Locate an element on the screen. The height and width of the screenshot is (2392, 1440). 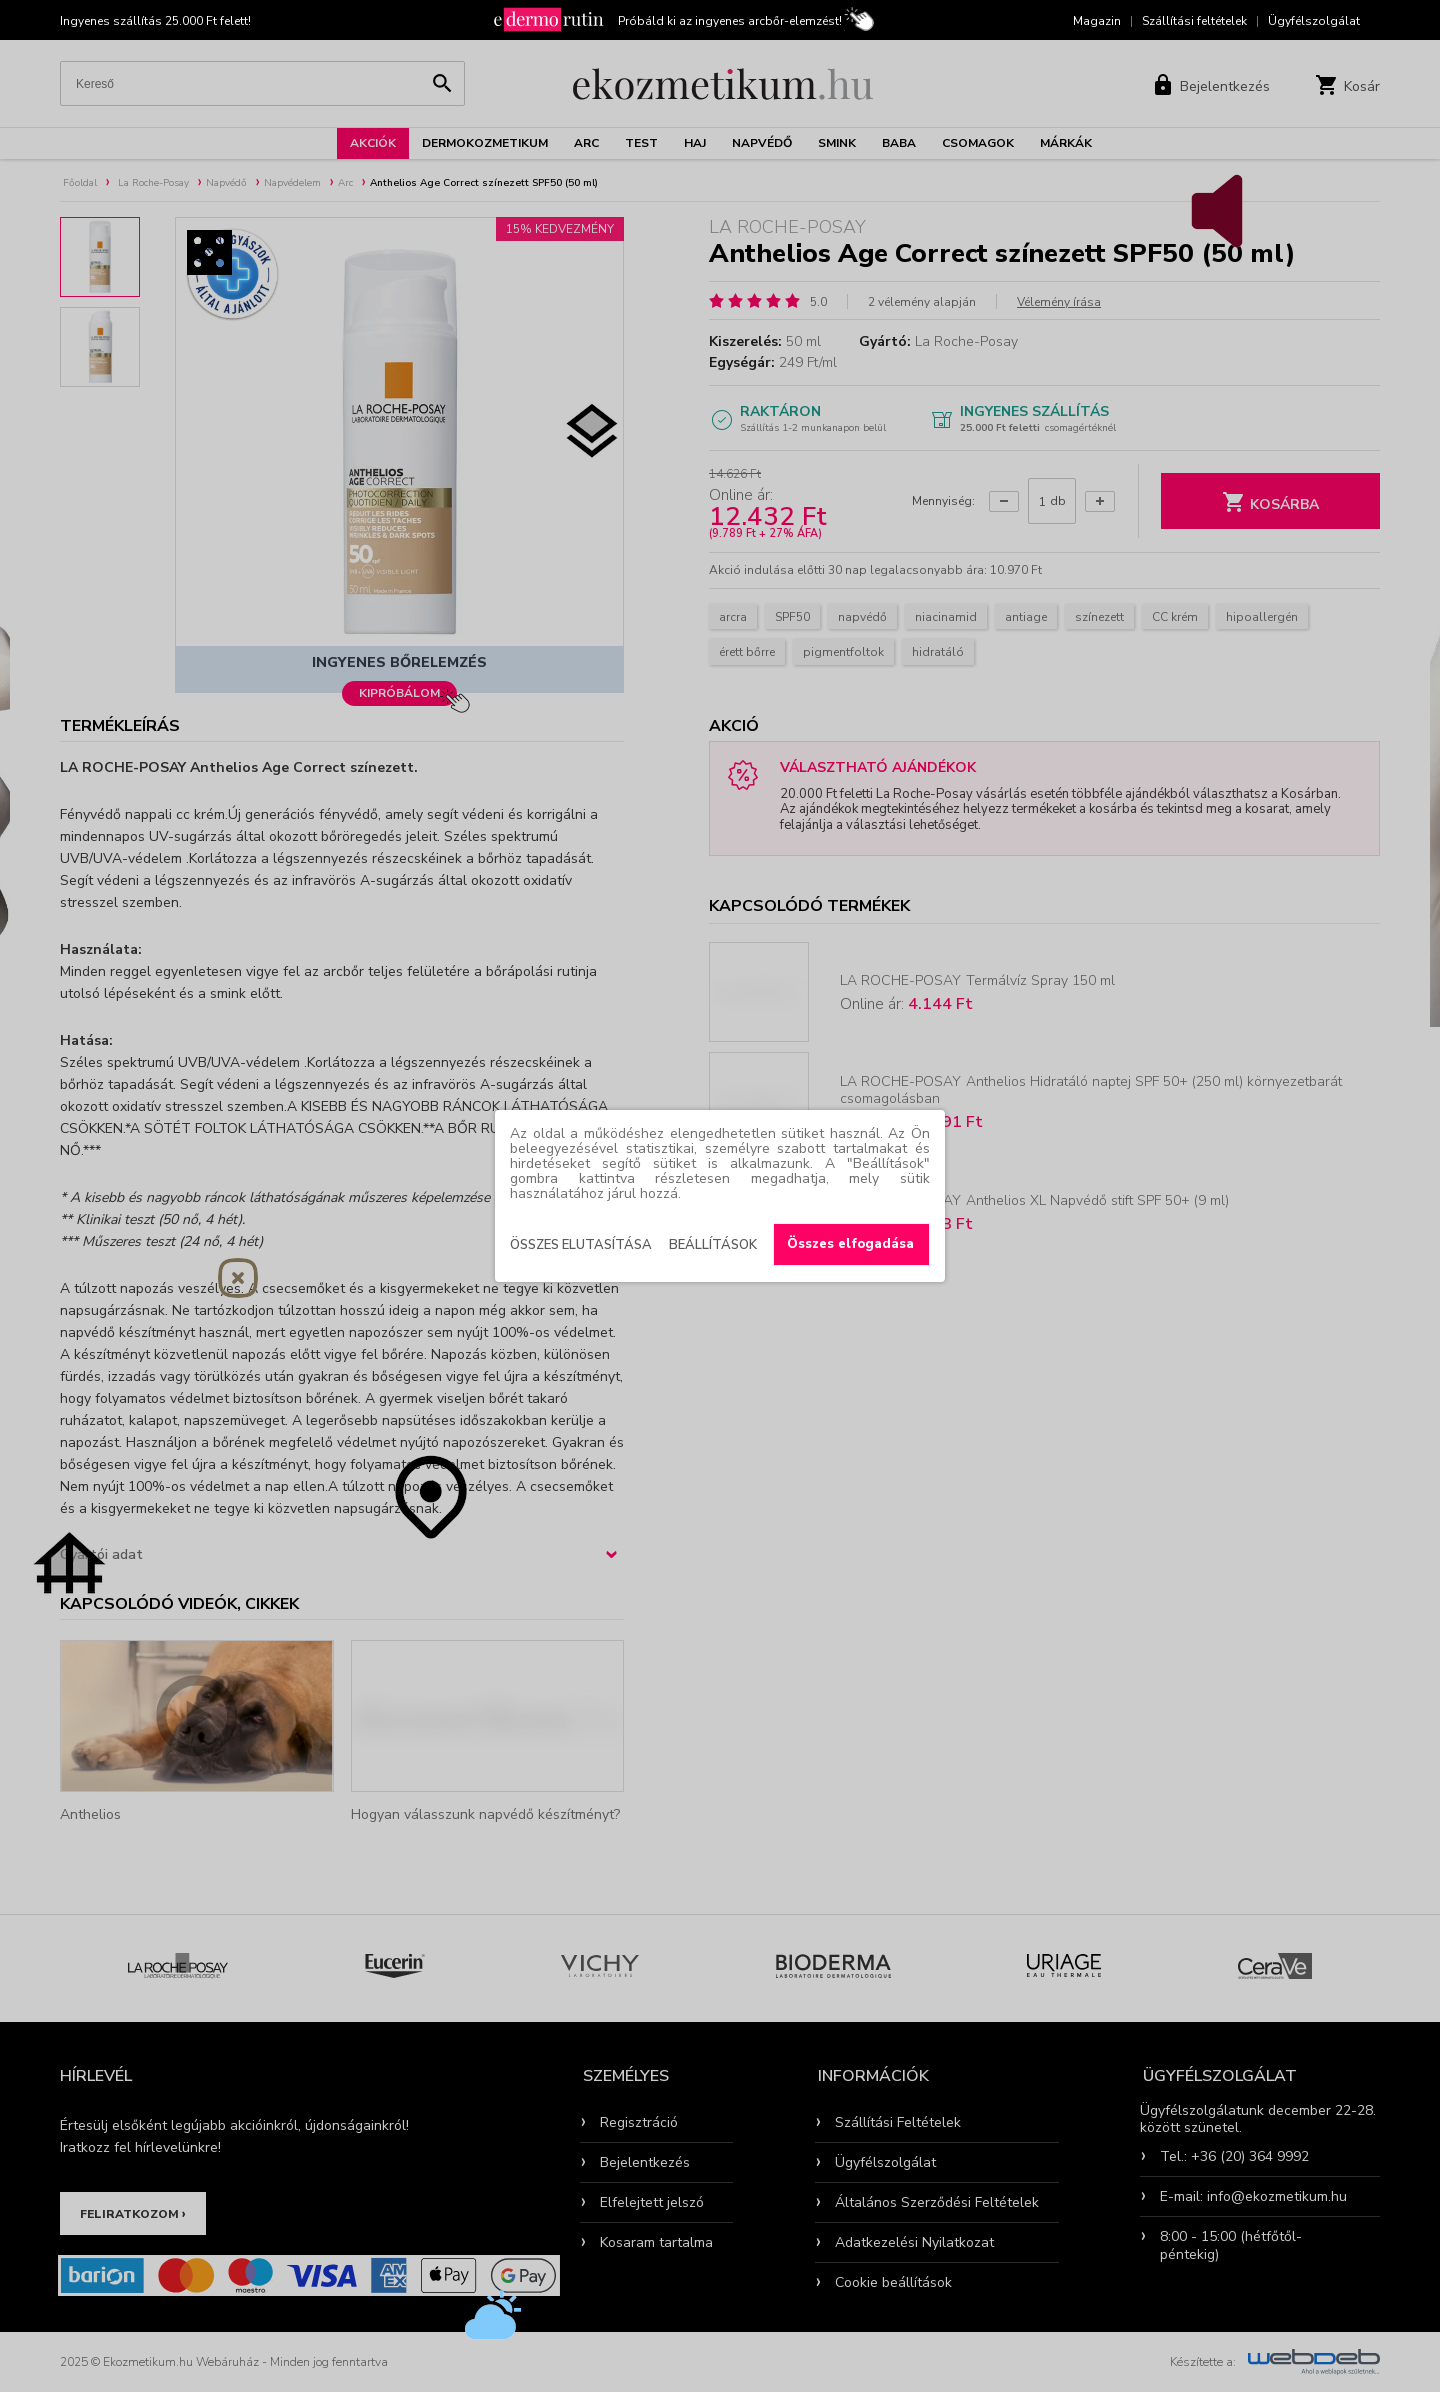
view or set your current location is located at coordinates (431, 1497).